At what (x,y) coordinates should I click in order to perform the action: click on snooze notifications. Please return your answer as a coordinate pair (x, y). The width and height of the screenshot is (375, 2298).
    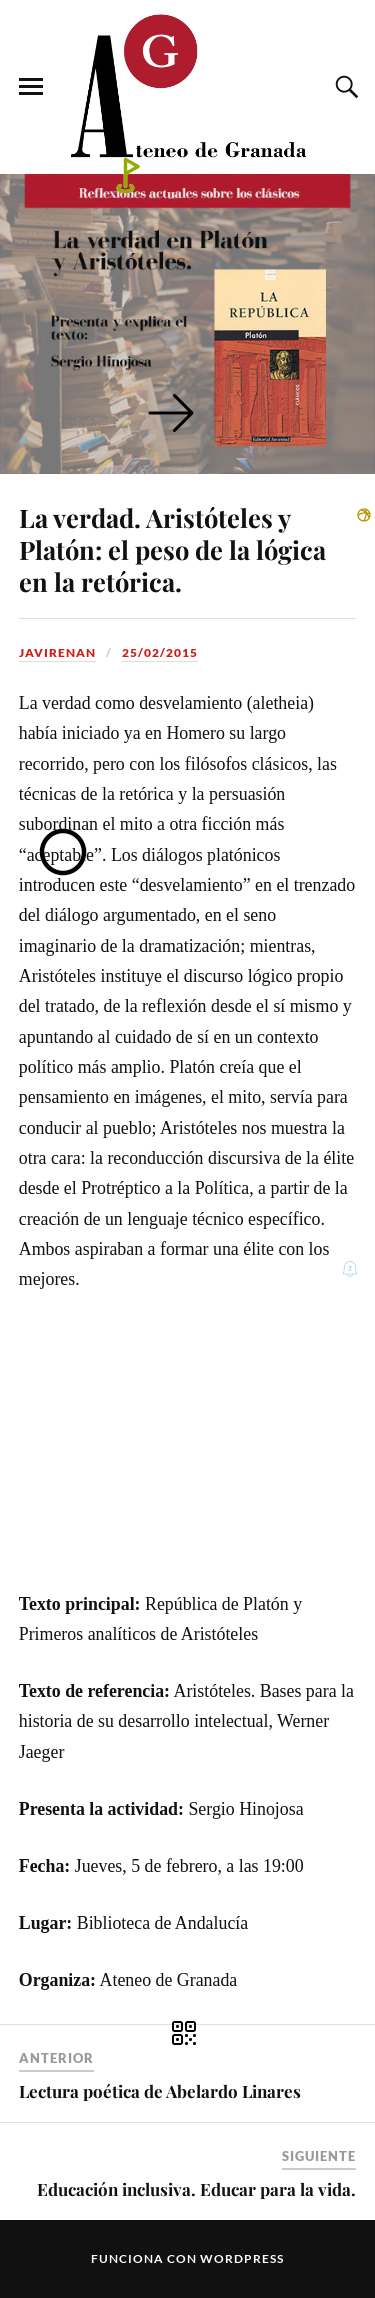
    Looking at the image, I should click on (350, 1269).